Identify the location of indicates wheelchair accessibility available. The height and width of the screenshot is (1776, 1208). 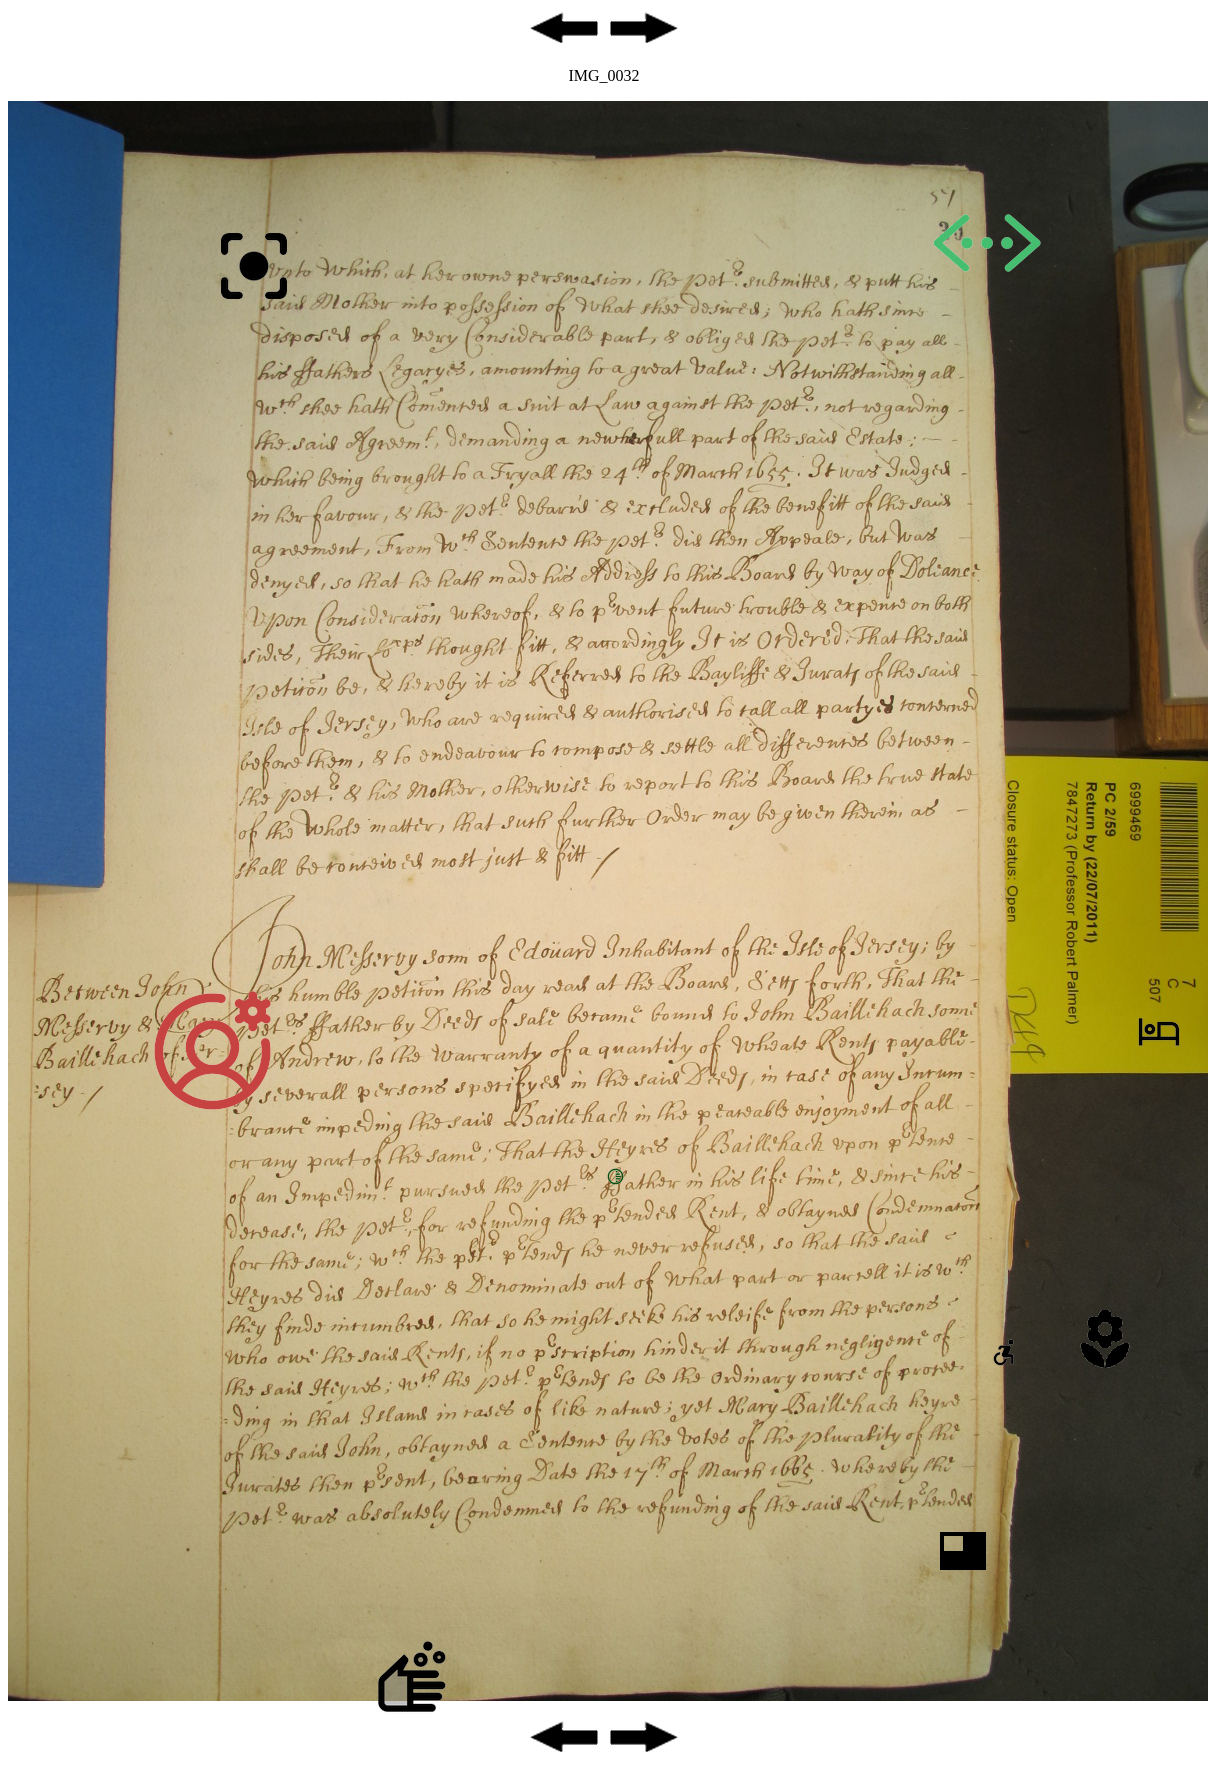
(1003, 1352).